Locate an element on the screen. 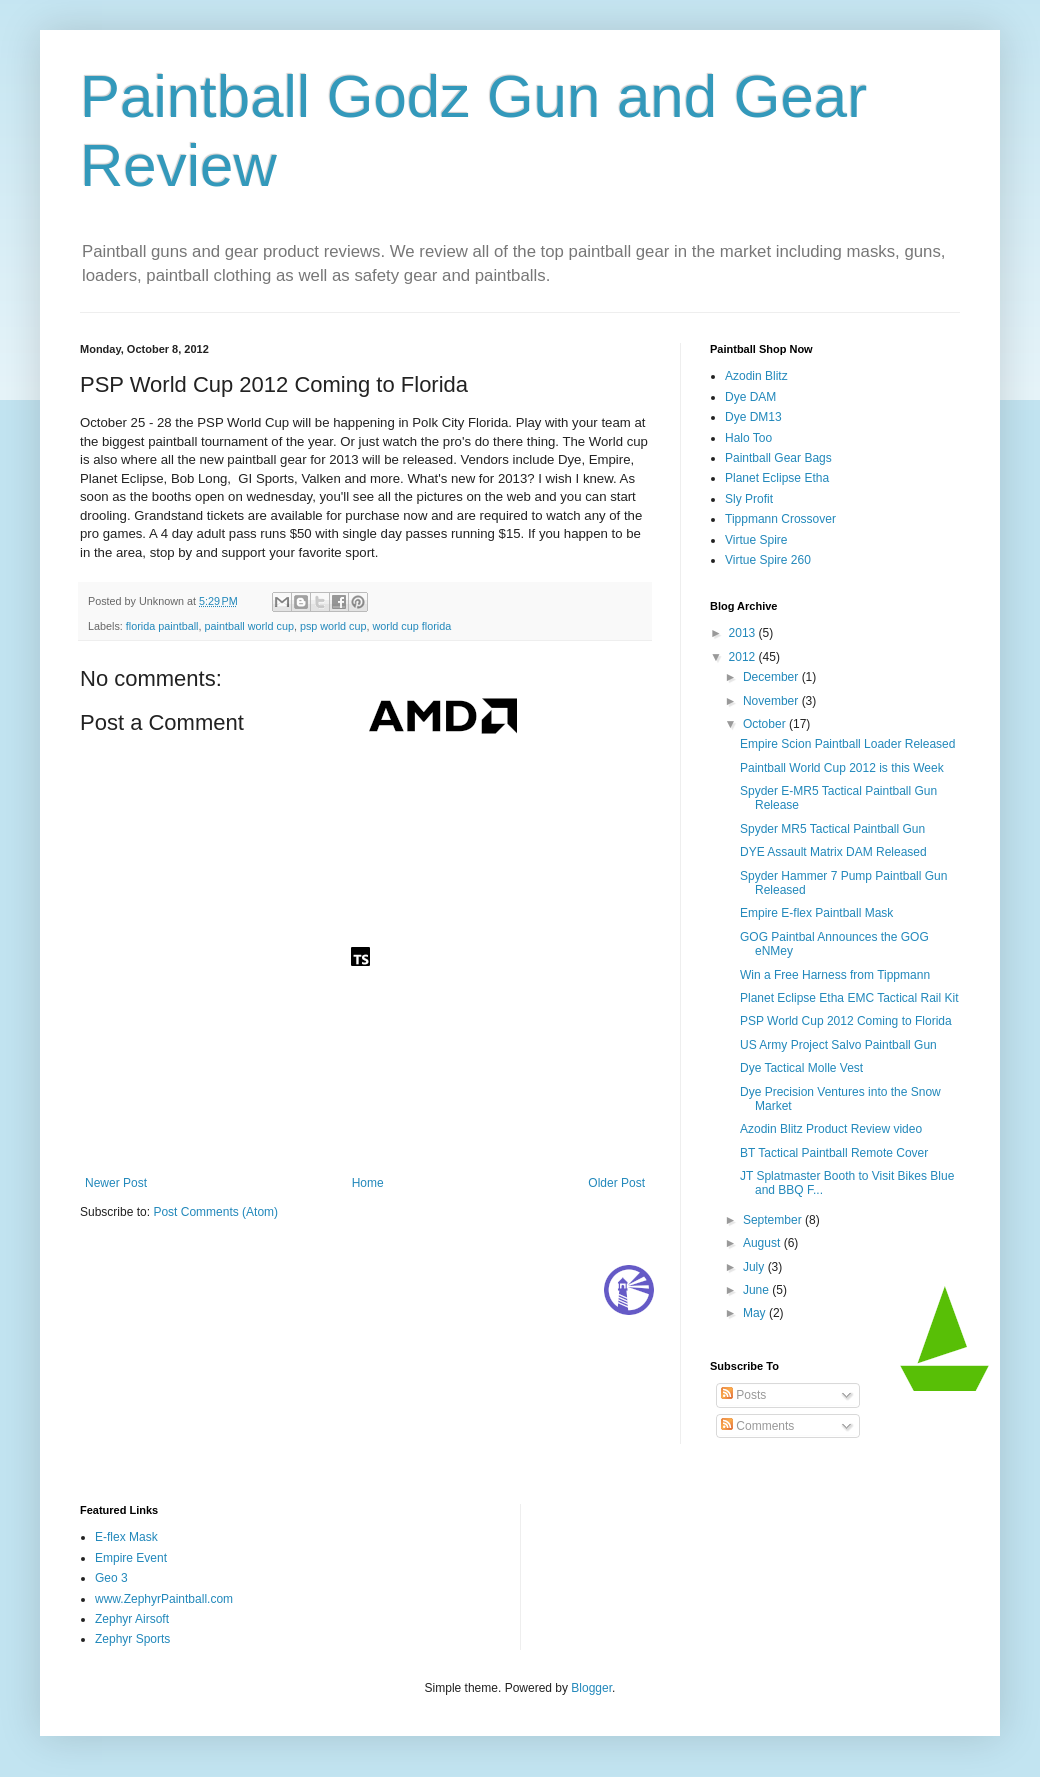 The height and width of the screenshot is (1777, 1040). boat brand logo is located at coordinates (944, 1338).